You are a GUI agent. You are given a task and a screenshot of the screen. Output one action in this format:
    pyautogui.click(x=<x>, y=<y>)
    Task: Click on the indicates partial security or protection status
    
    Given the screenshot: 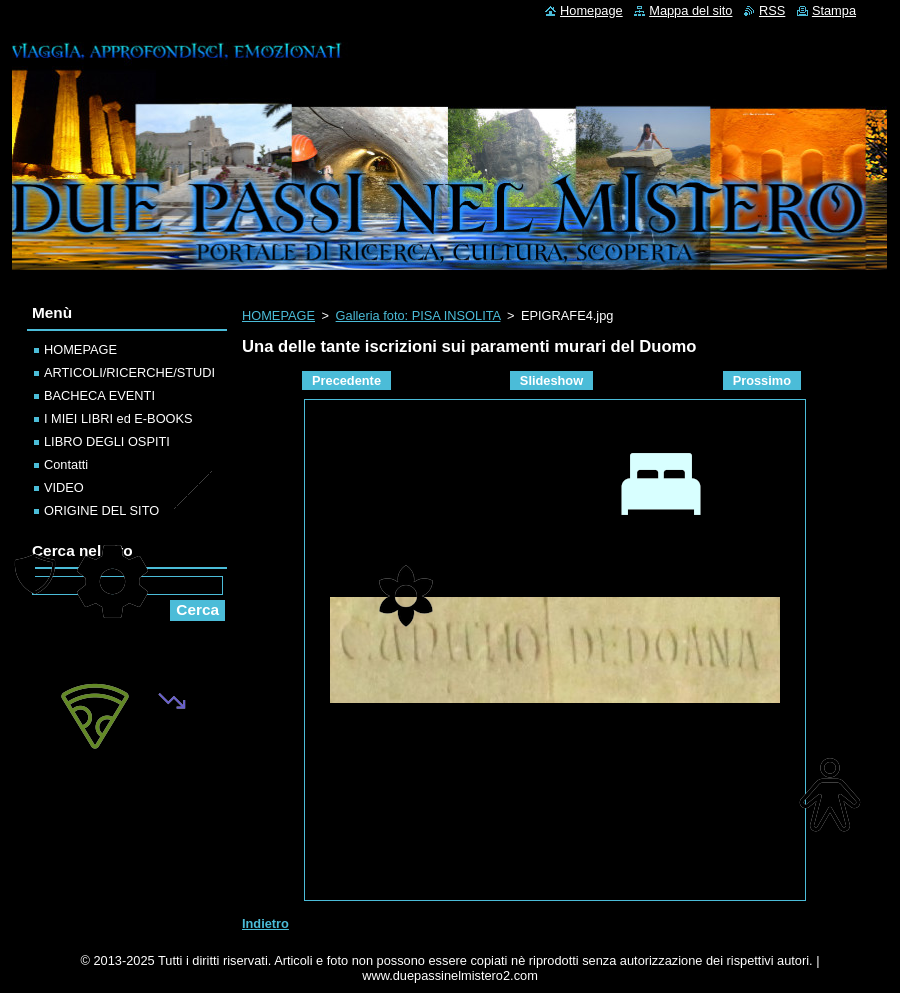 What is the action you would take?
    pyautogui.click(x=35, y=574)
    